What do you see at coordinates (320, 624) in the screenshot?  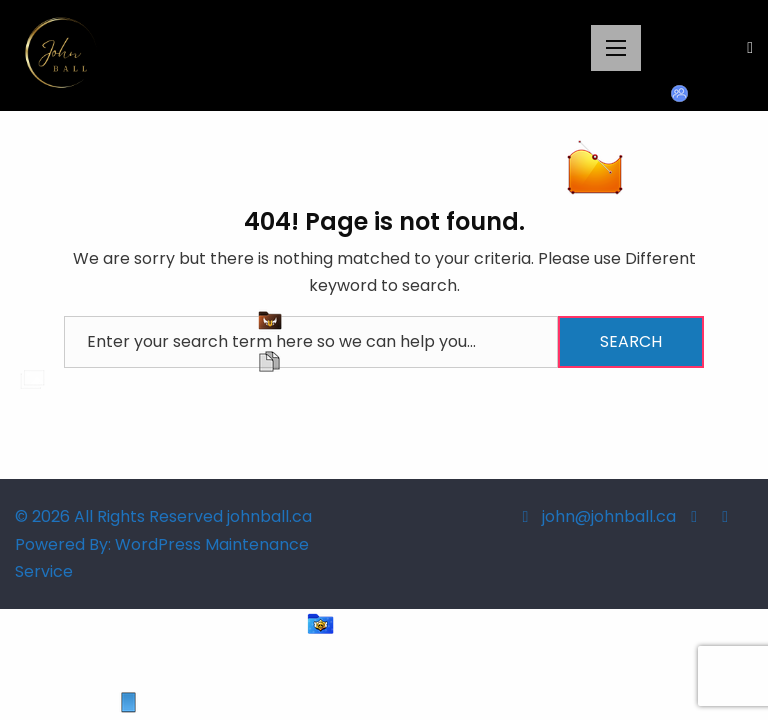 I see `open brawl stars game files folder` at bounding box center [320, 624].